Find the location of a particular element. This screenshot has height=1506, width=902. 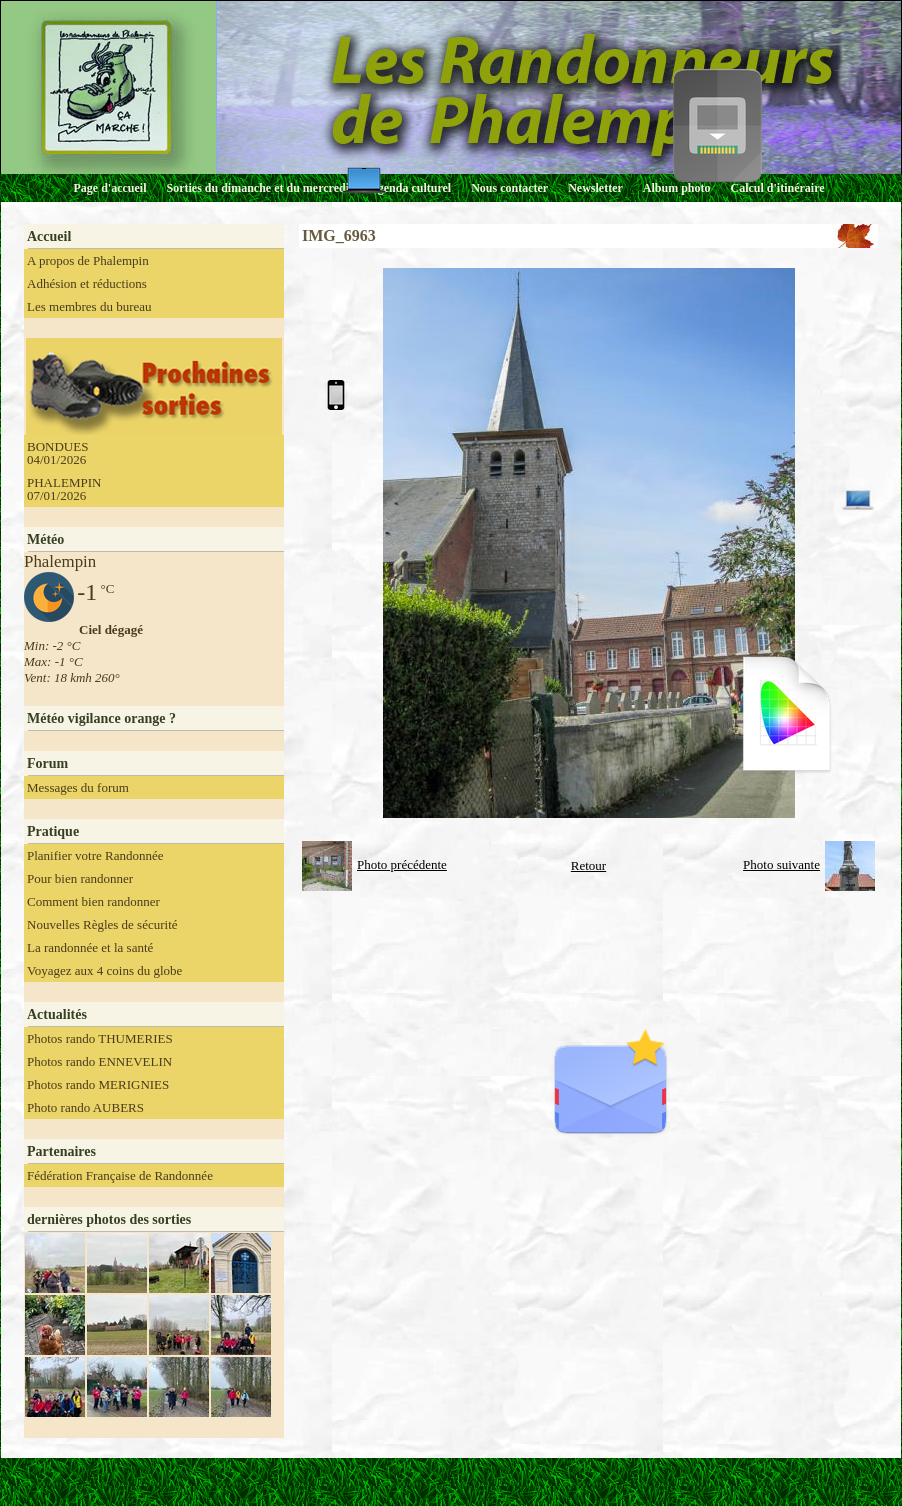

a sega genesis 32x rom file is located at coordinates (717, 125).